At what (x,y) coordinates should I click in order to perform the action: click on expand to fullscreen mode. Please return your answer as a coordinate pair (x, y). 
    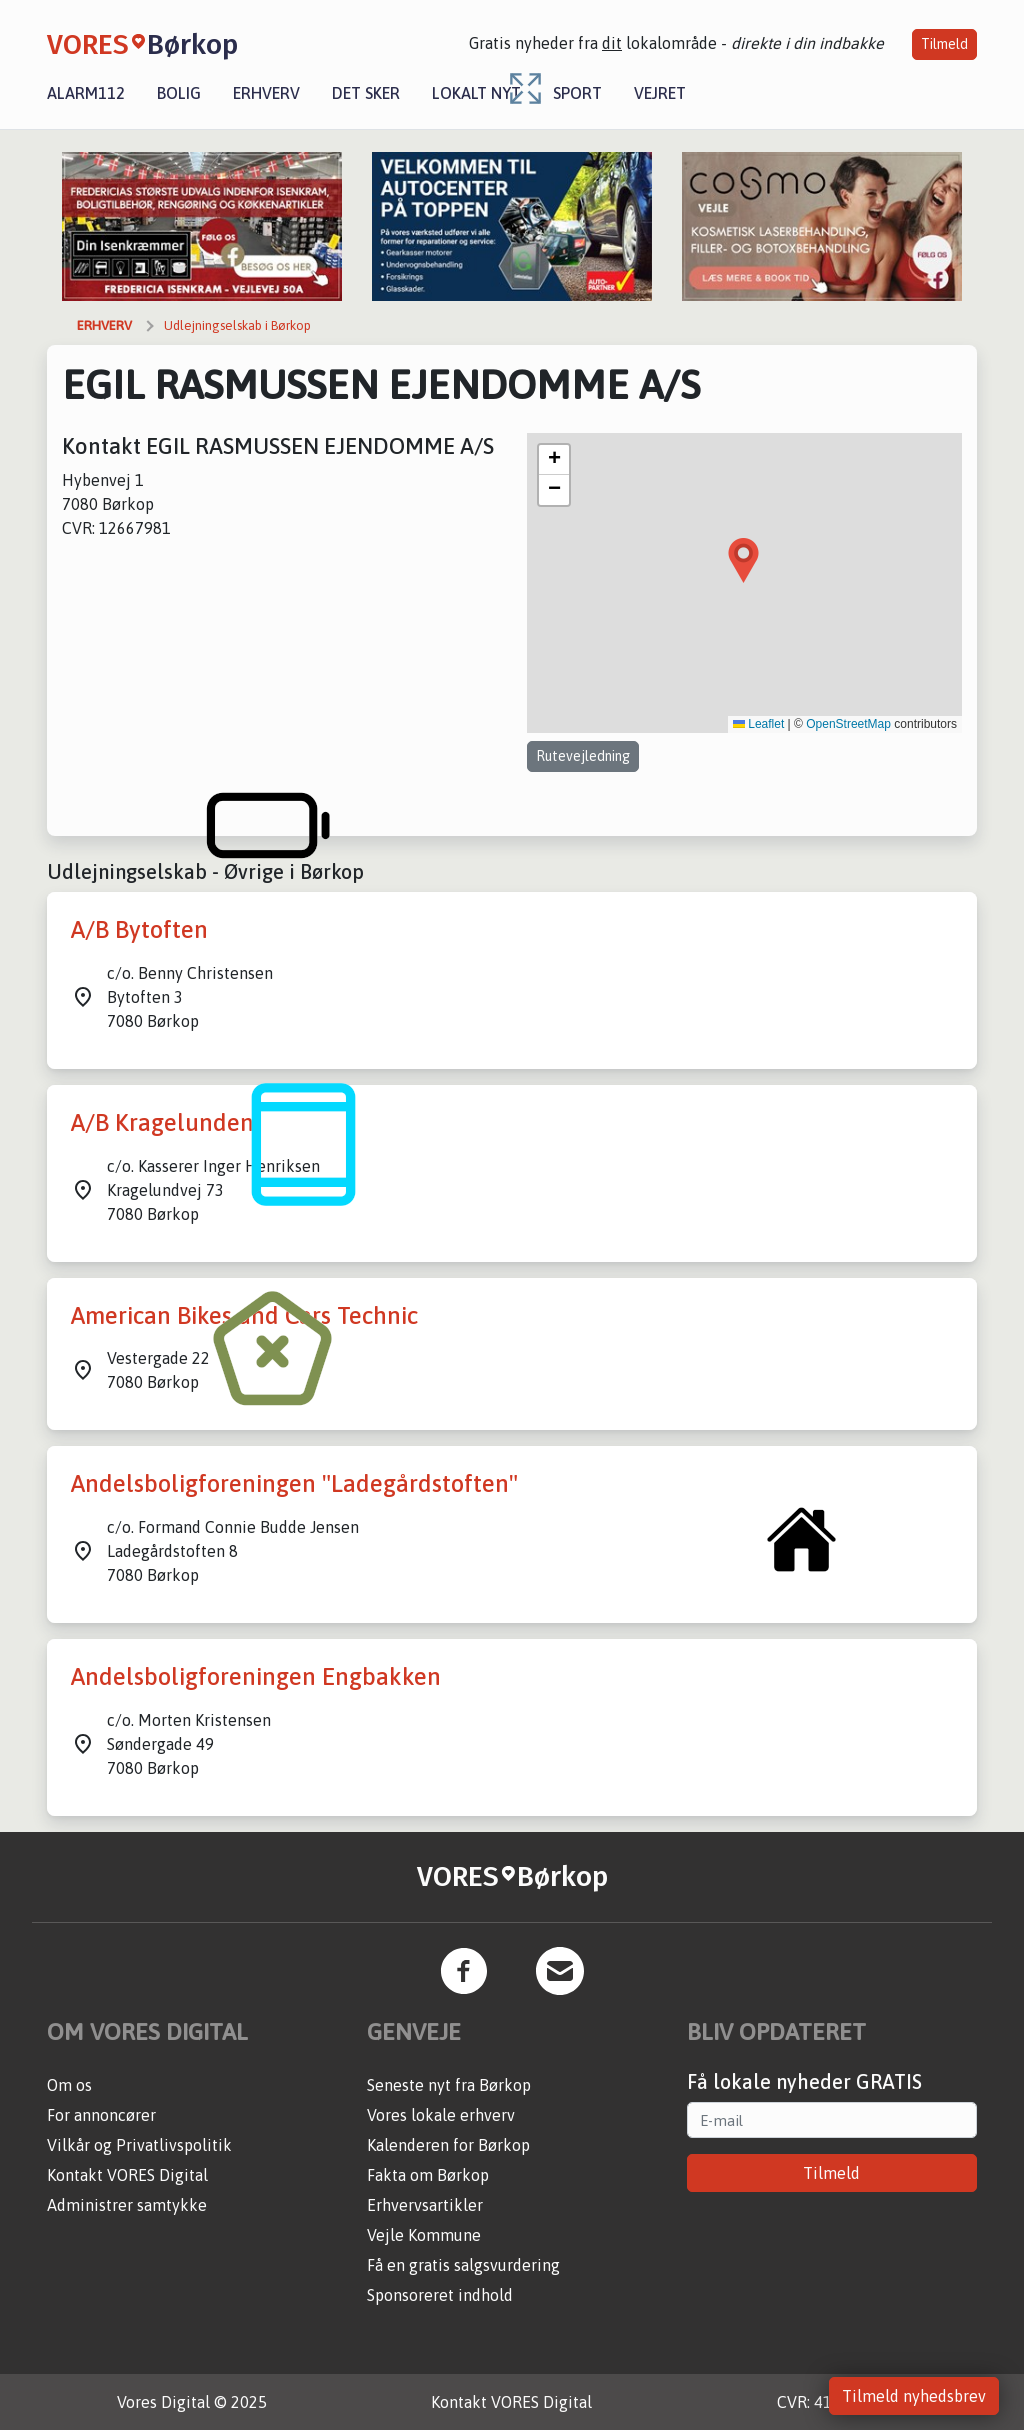
    Looking at the image, I should click on (525, 88).